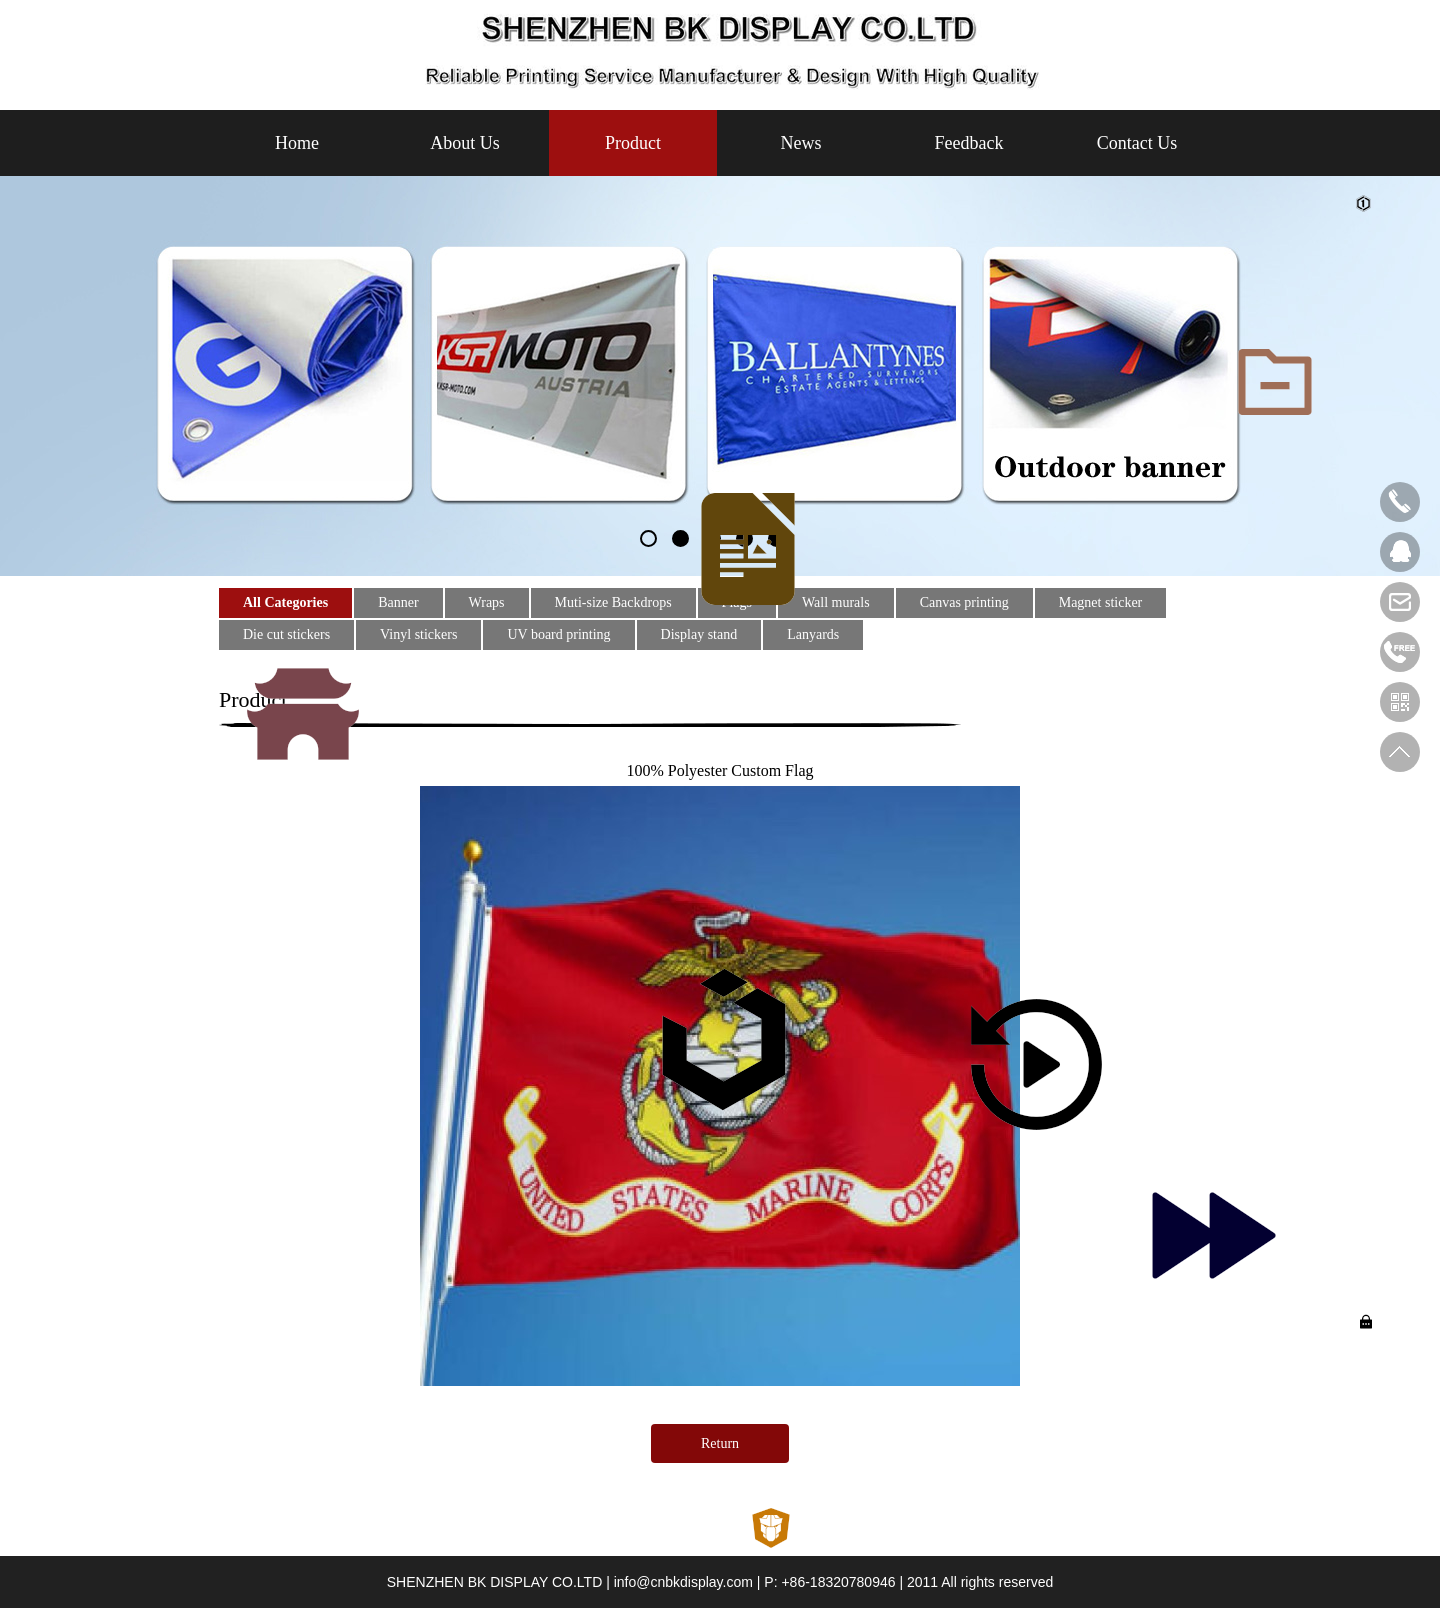  I want to click on open 1Panel server management dashboard, so click(1363, 203).